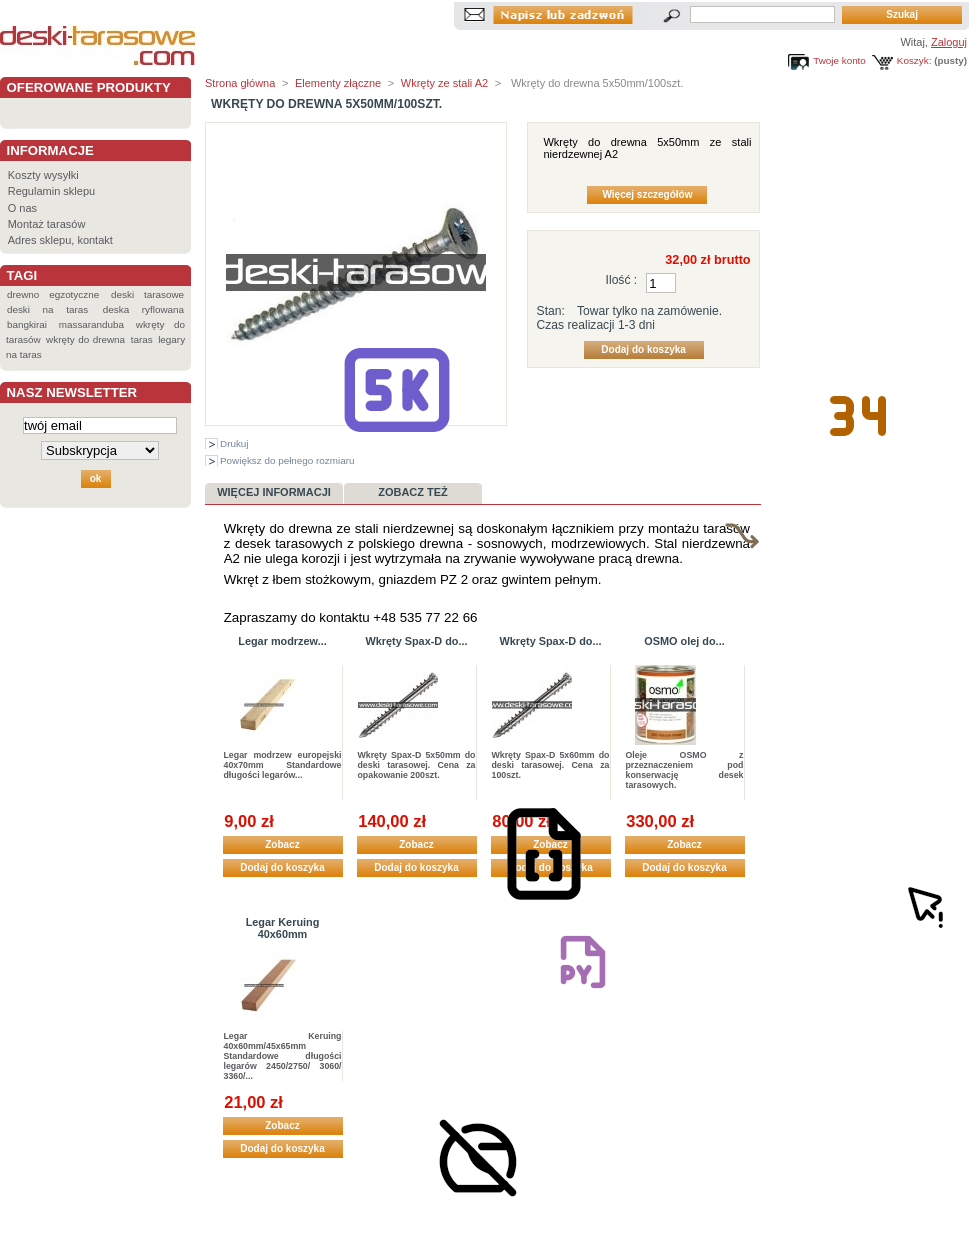 The height and width of the screenshot is (1233, 980). Describe the element at coordinates (397, 390) in the screenshot. I see `indicates 5k video or image resolution` at that location.